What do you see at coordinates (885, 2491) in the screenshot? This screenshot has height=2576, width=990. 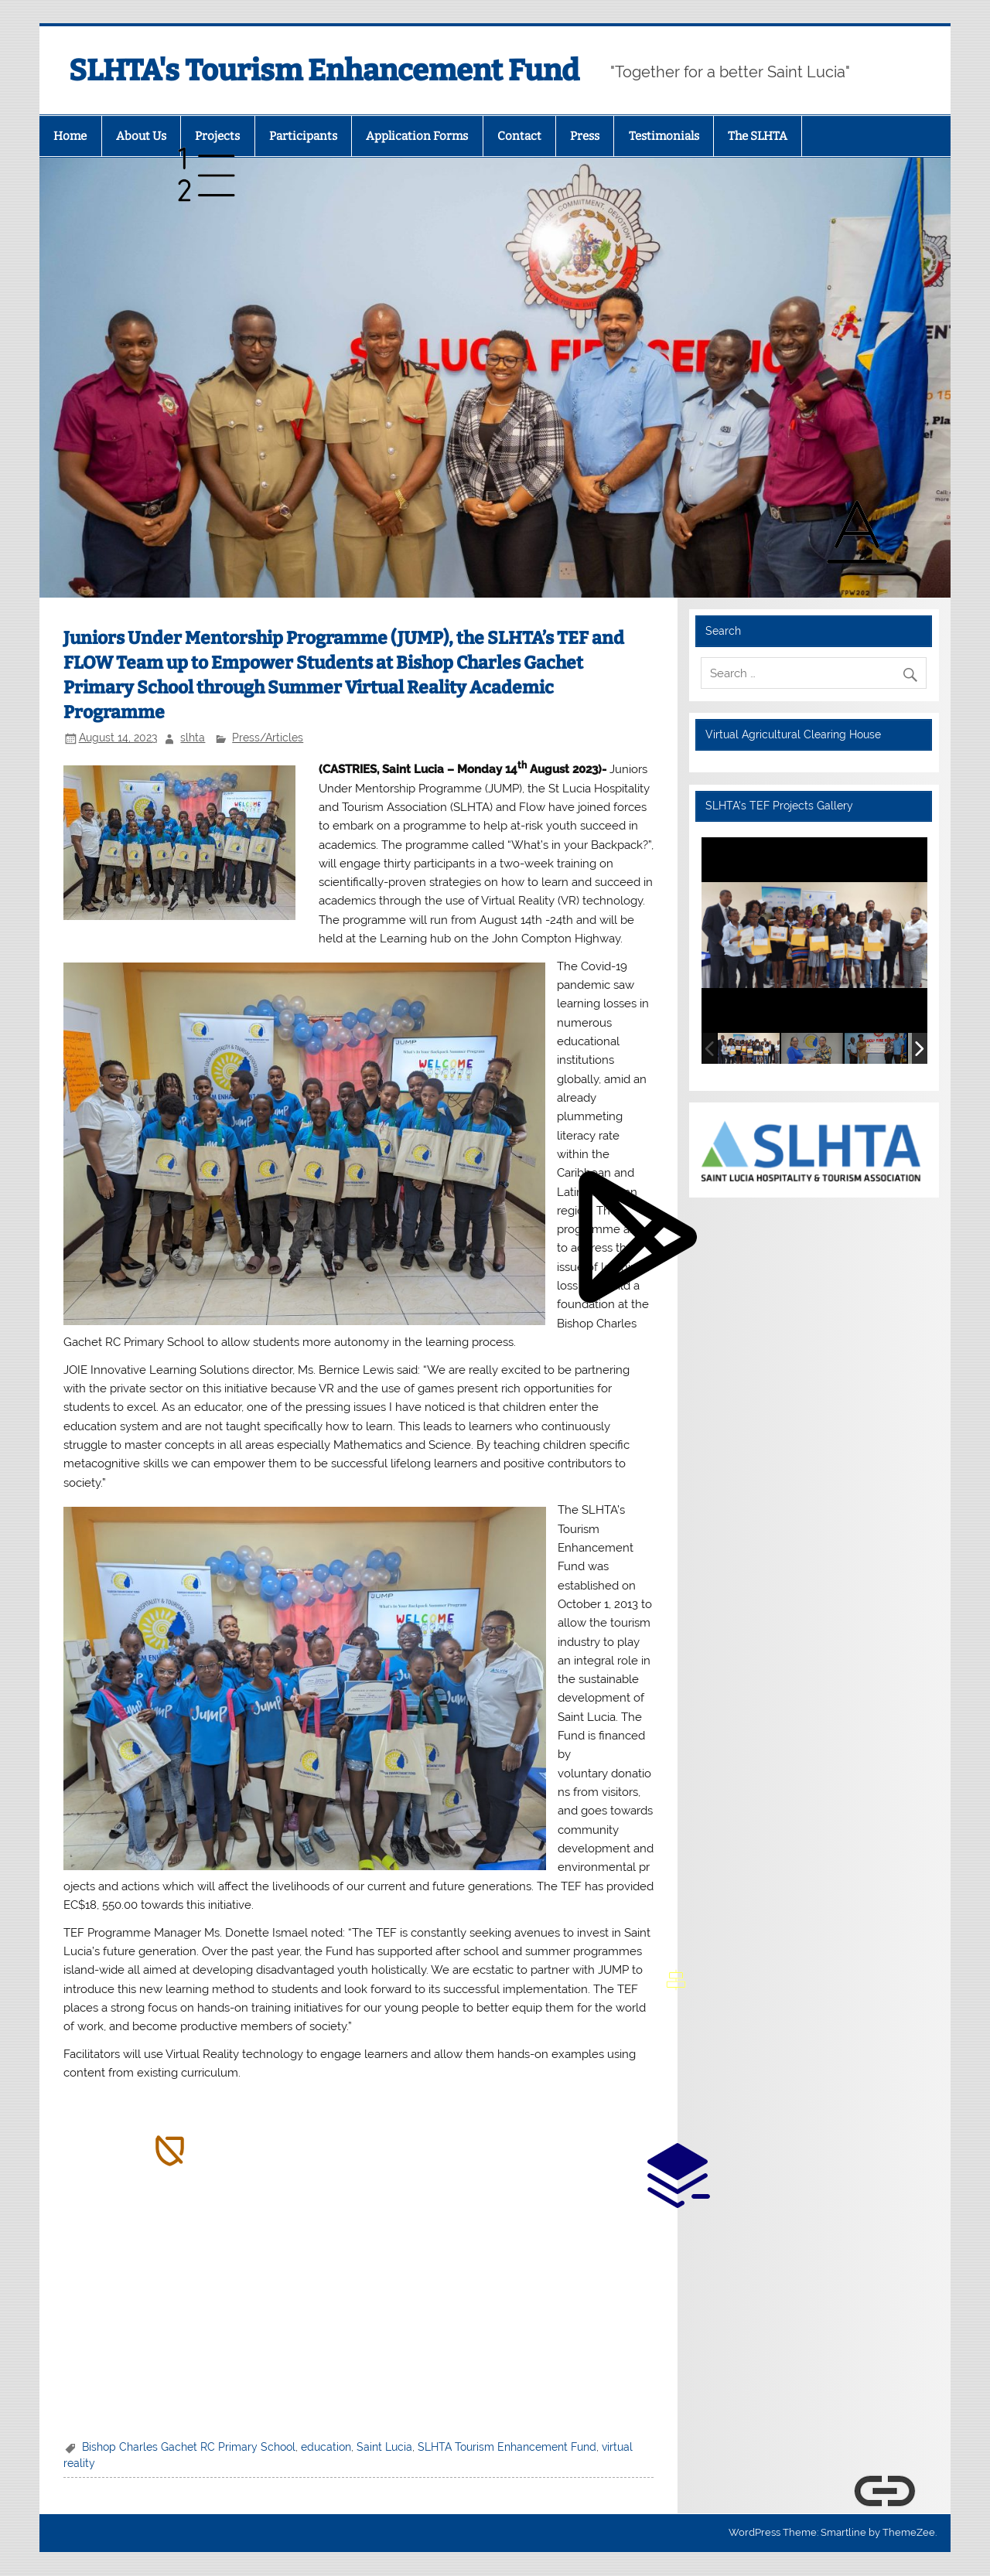 I see `copy or share a link` at bounding box center [885, 2491].